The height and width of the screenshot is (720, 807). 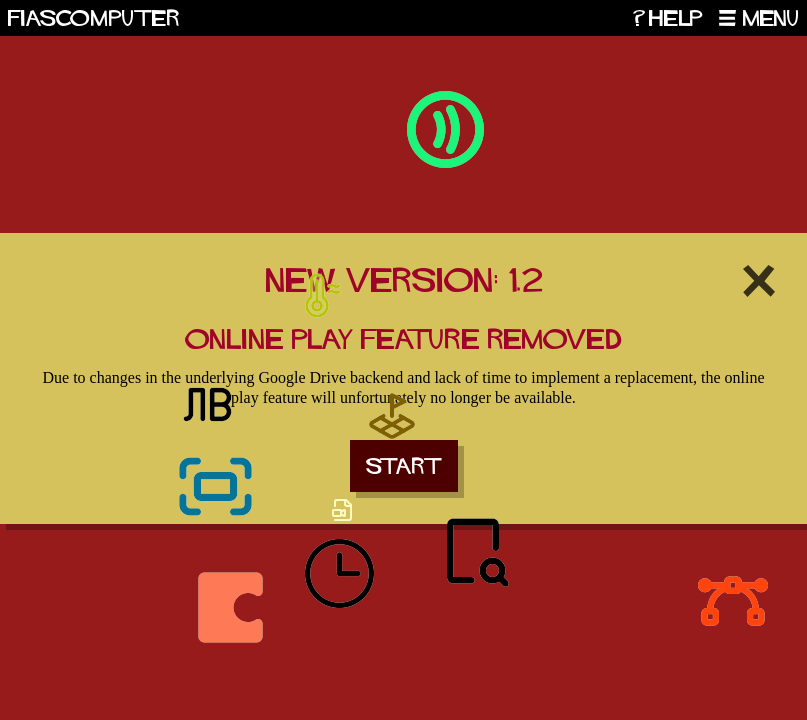 What do you see at coordinates (339, 573) in the screenshot?
I see `view time or clock settings` at bounding box center [339, 573].